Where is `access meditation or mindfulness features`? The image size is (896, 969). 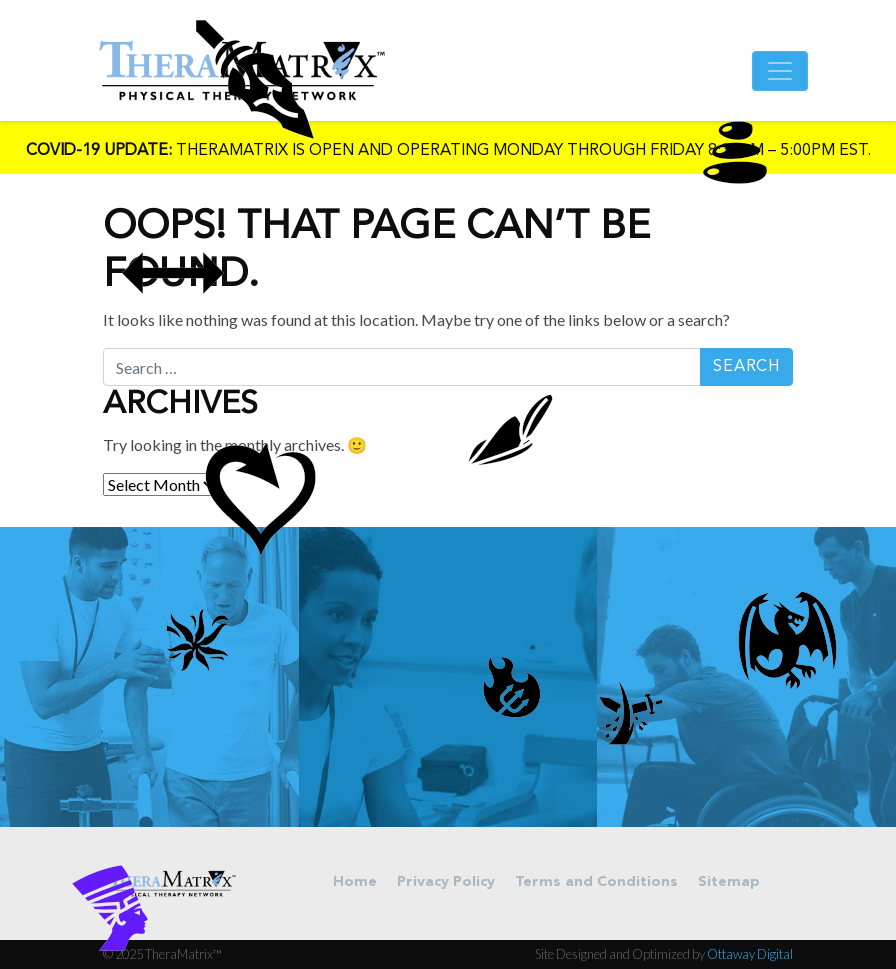 access meditation or mindfulness features is located at coordinates (735, 145).